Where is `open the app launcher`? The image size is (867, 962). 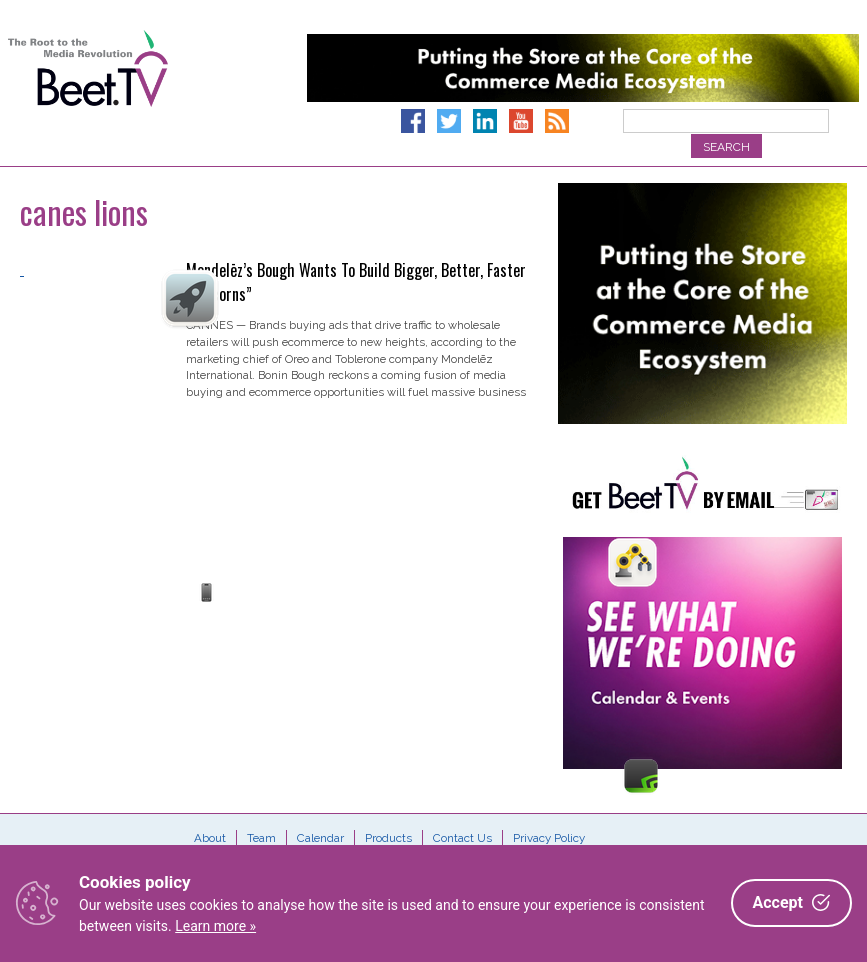 open the app launcher is located at coordinates (190, 298).